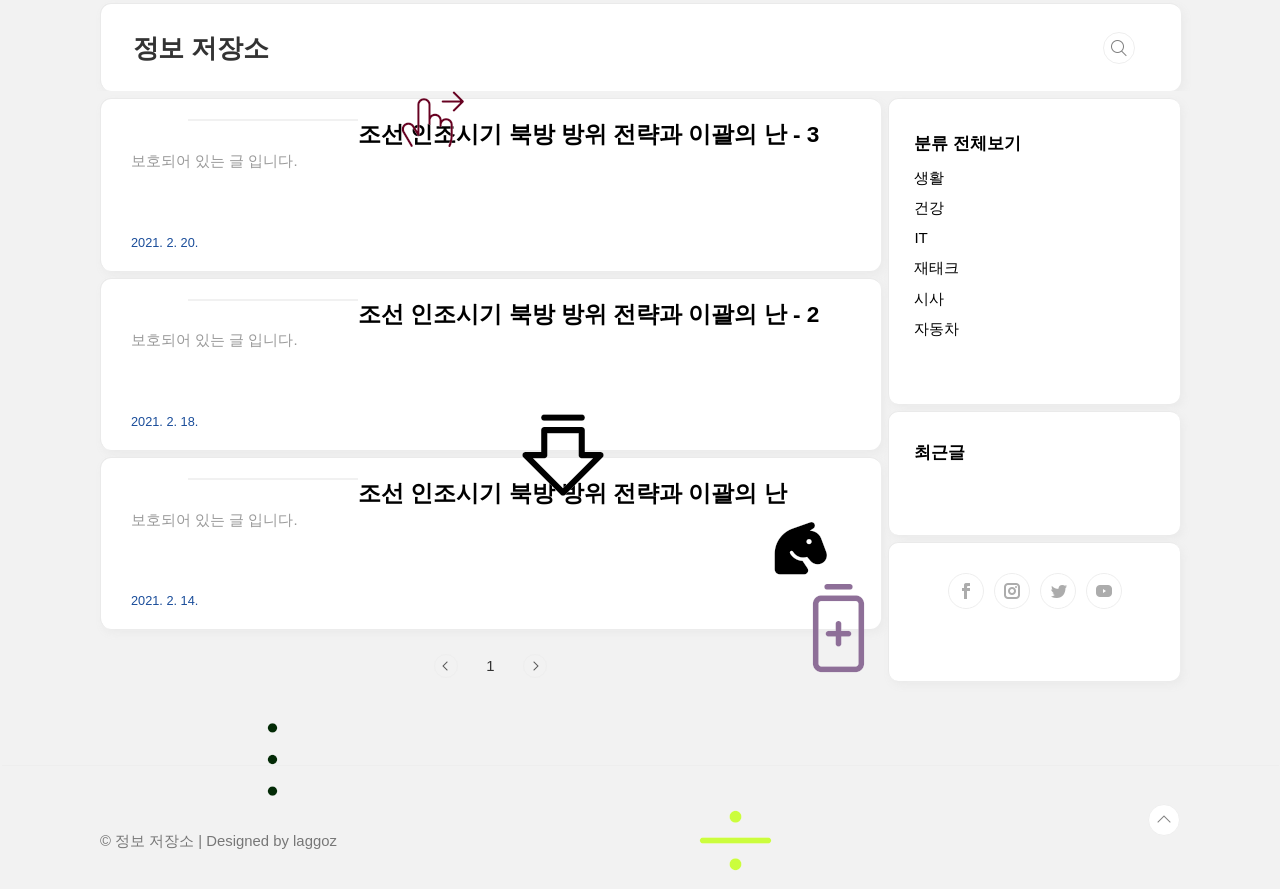  Describe the element at coordinates (735, 840) in the screenshot. I see `perform division calculation` at that location.